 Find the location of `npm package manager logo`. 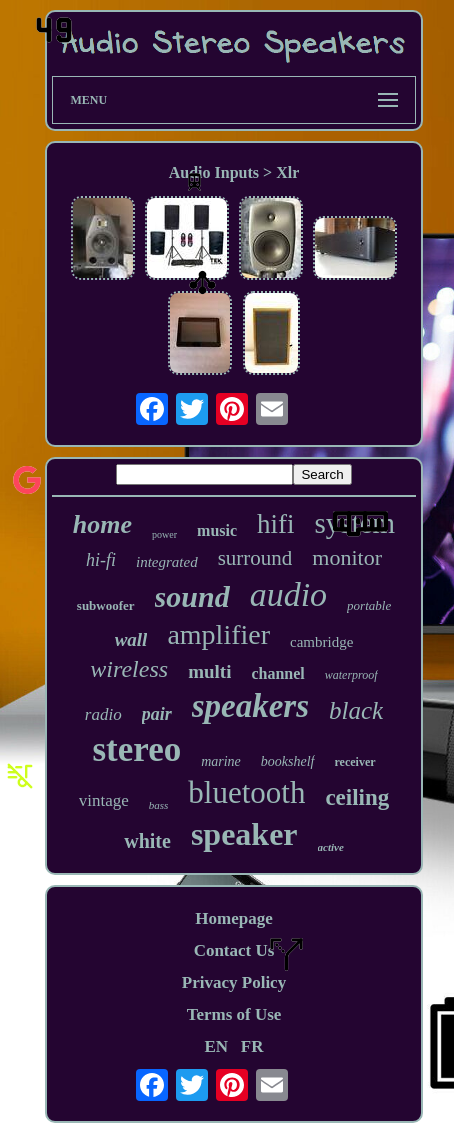

npm package manager logo is located at coordinates (360, 522).